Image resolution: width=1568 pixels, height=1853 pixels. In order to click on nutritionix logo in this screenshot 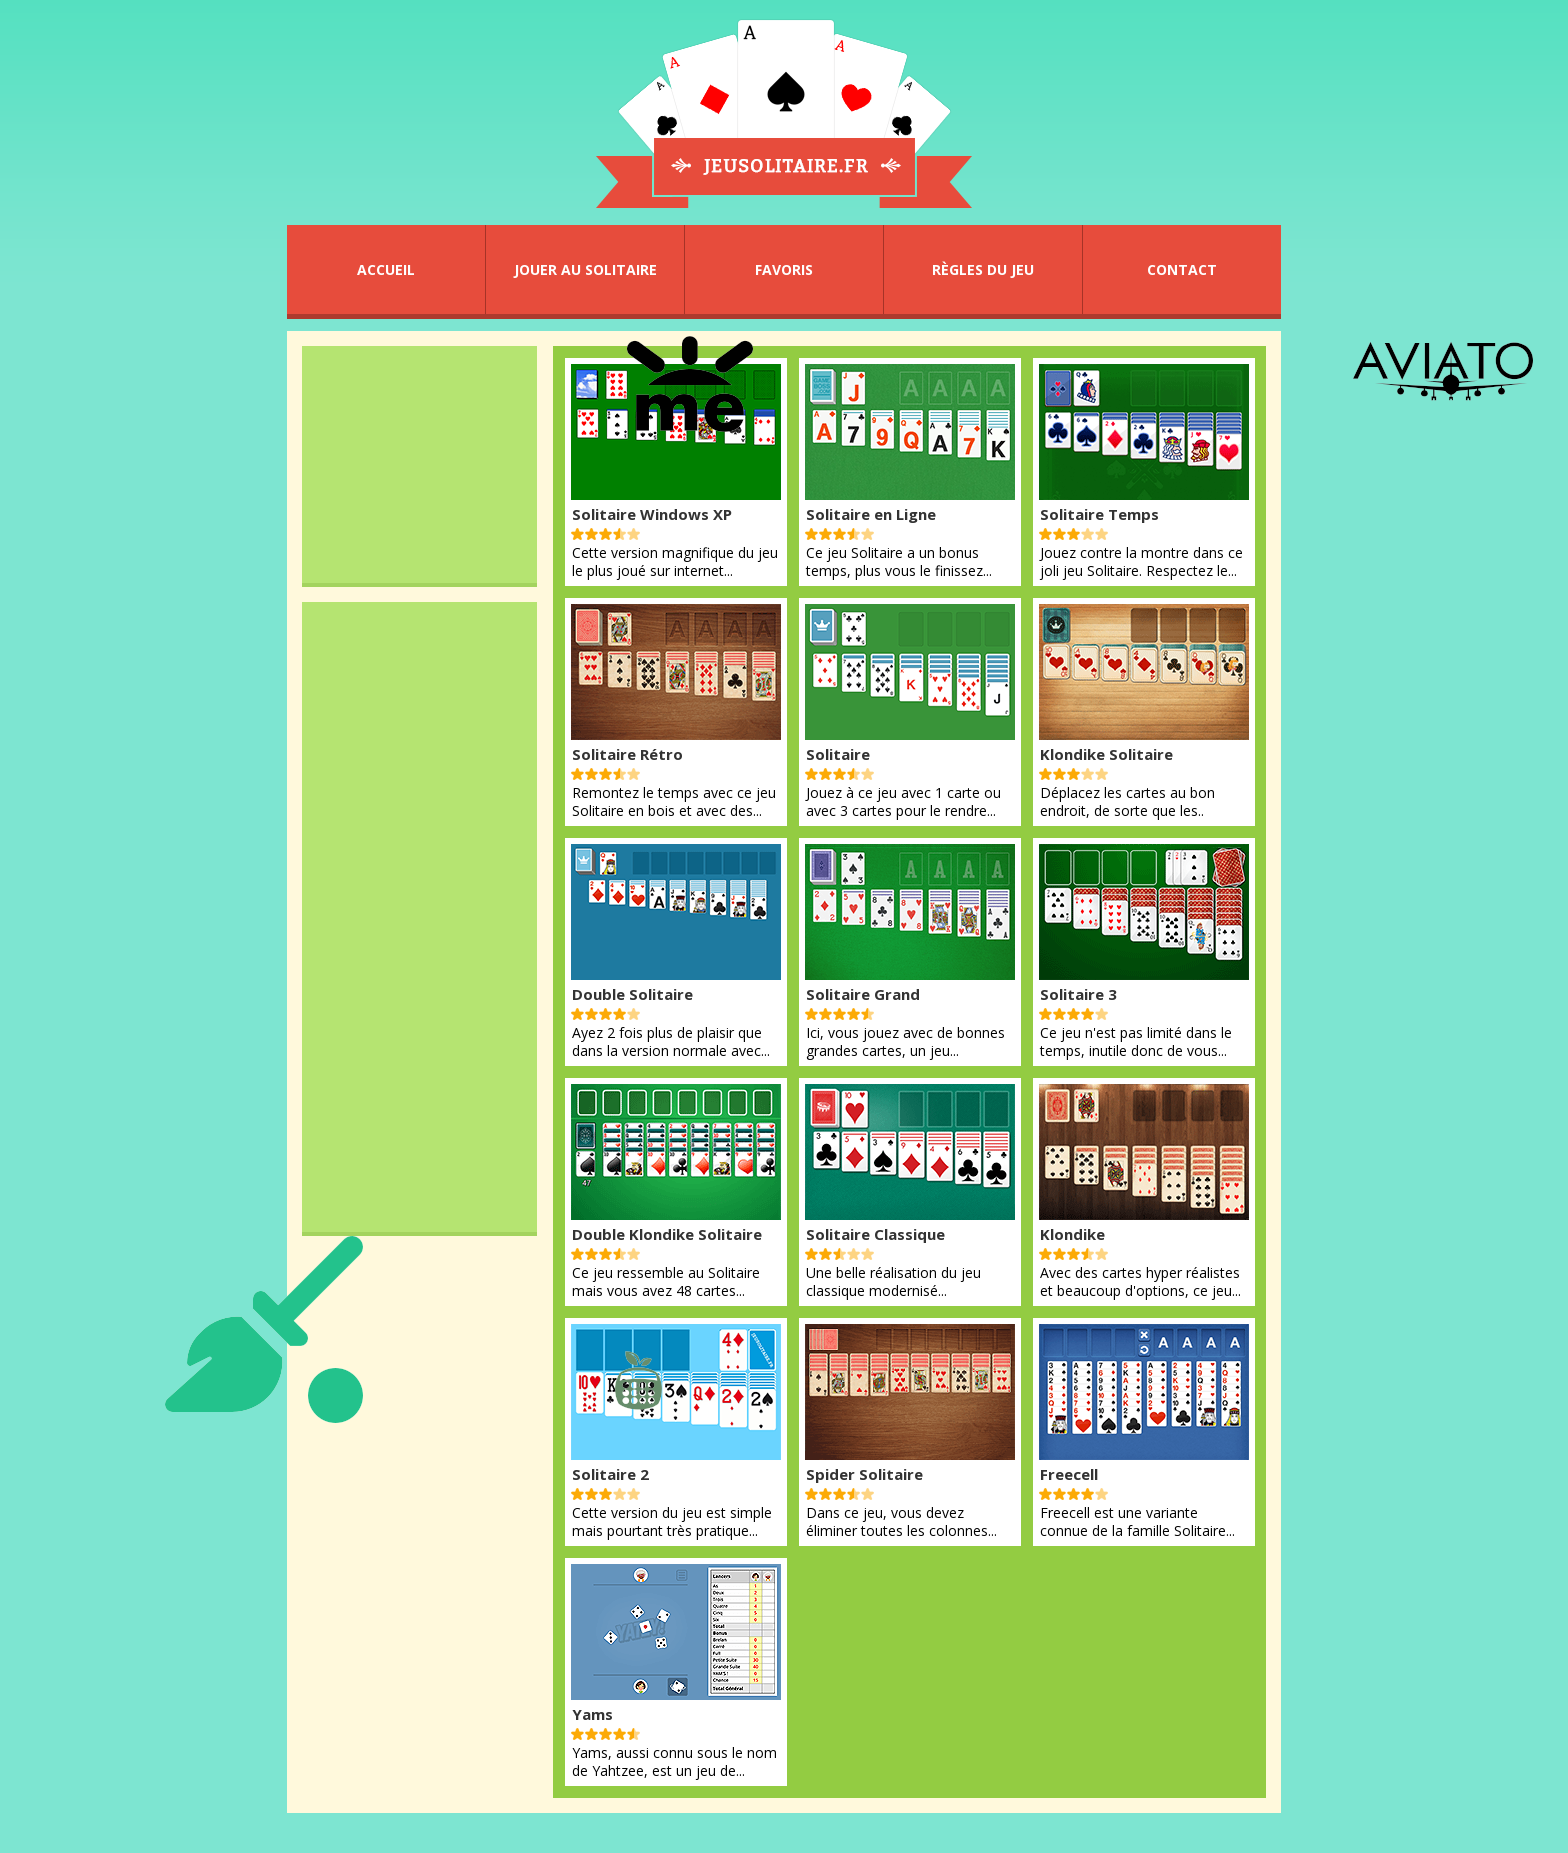, I will do `click(638, 1380)`.